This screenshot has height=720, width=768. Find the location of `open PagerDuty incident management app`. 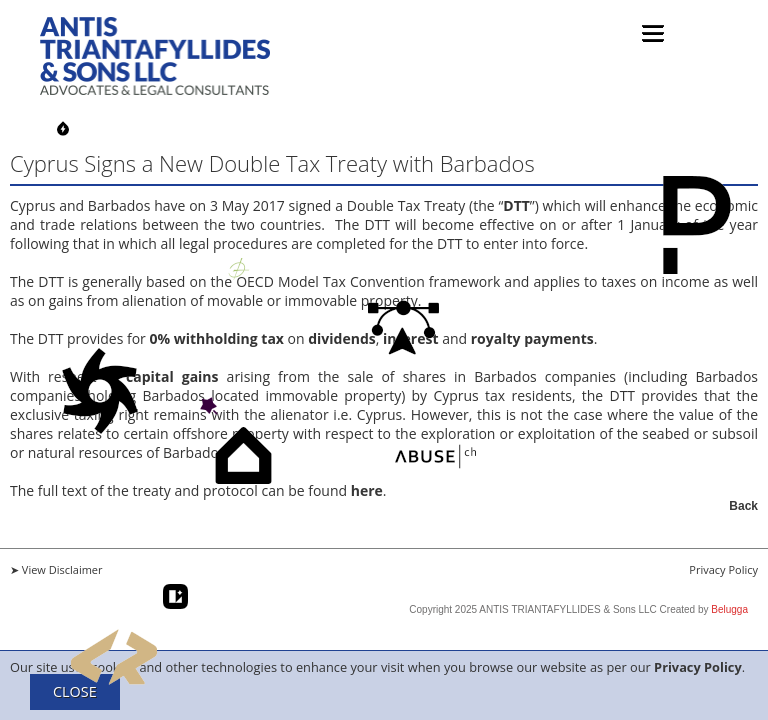

open PagerDuty incident management app is located at coordinates (697, 225).